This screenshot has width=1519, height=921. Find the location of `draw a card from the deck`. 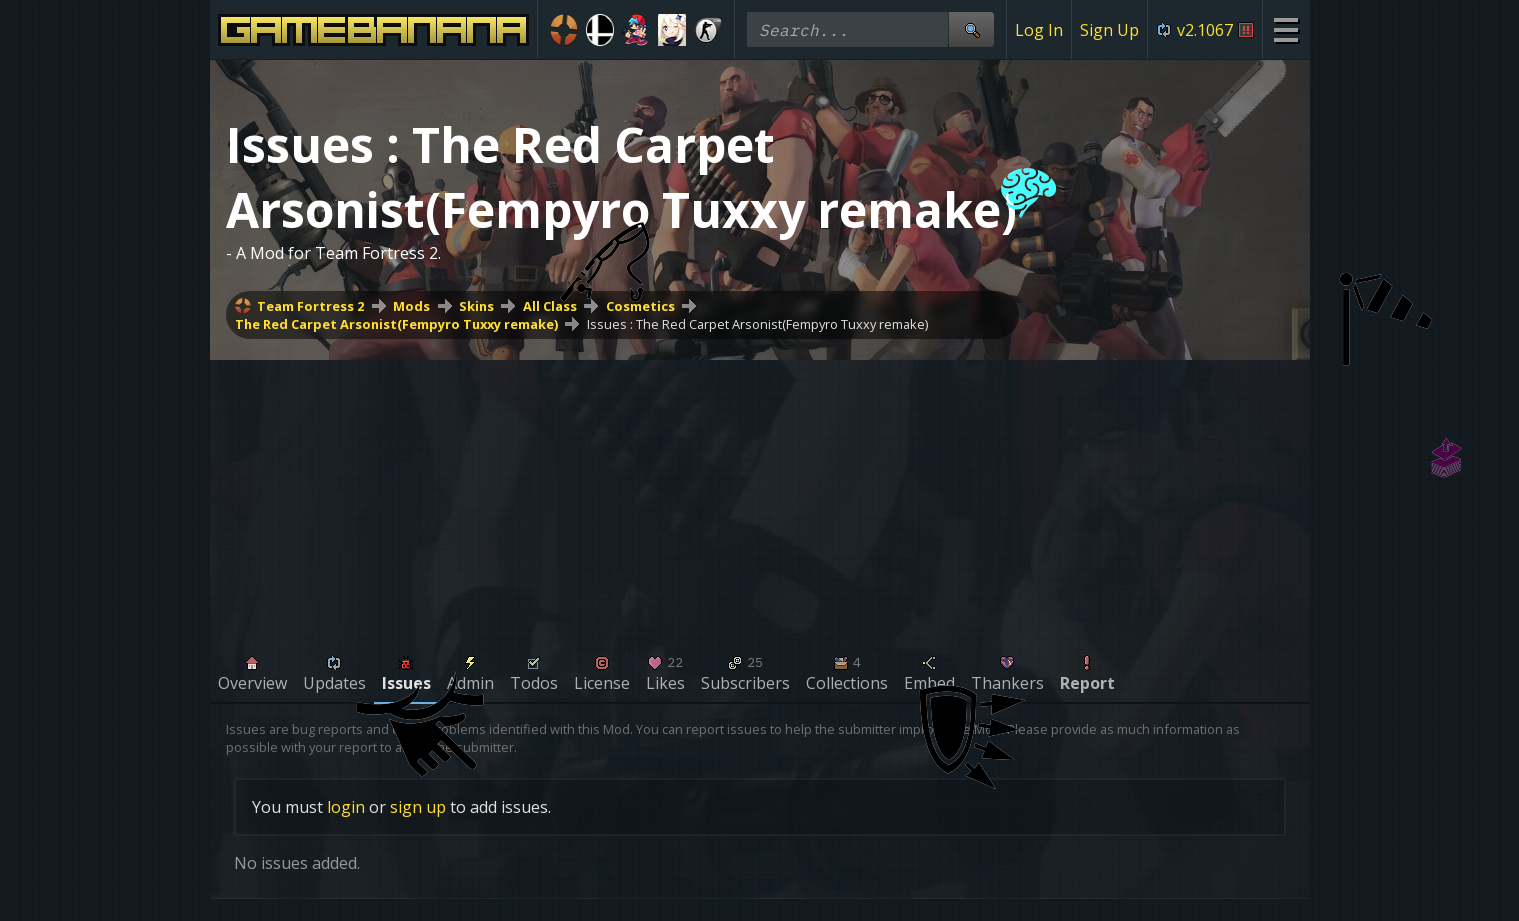

draw a card from the deck is located at coordinates (1446, 457).